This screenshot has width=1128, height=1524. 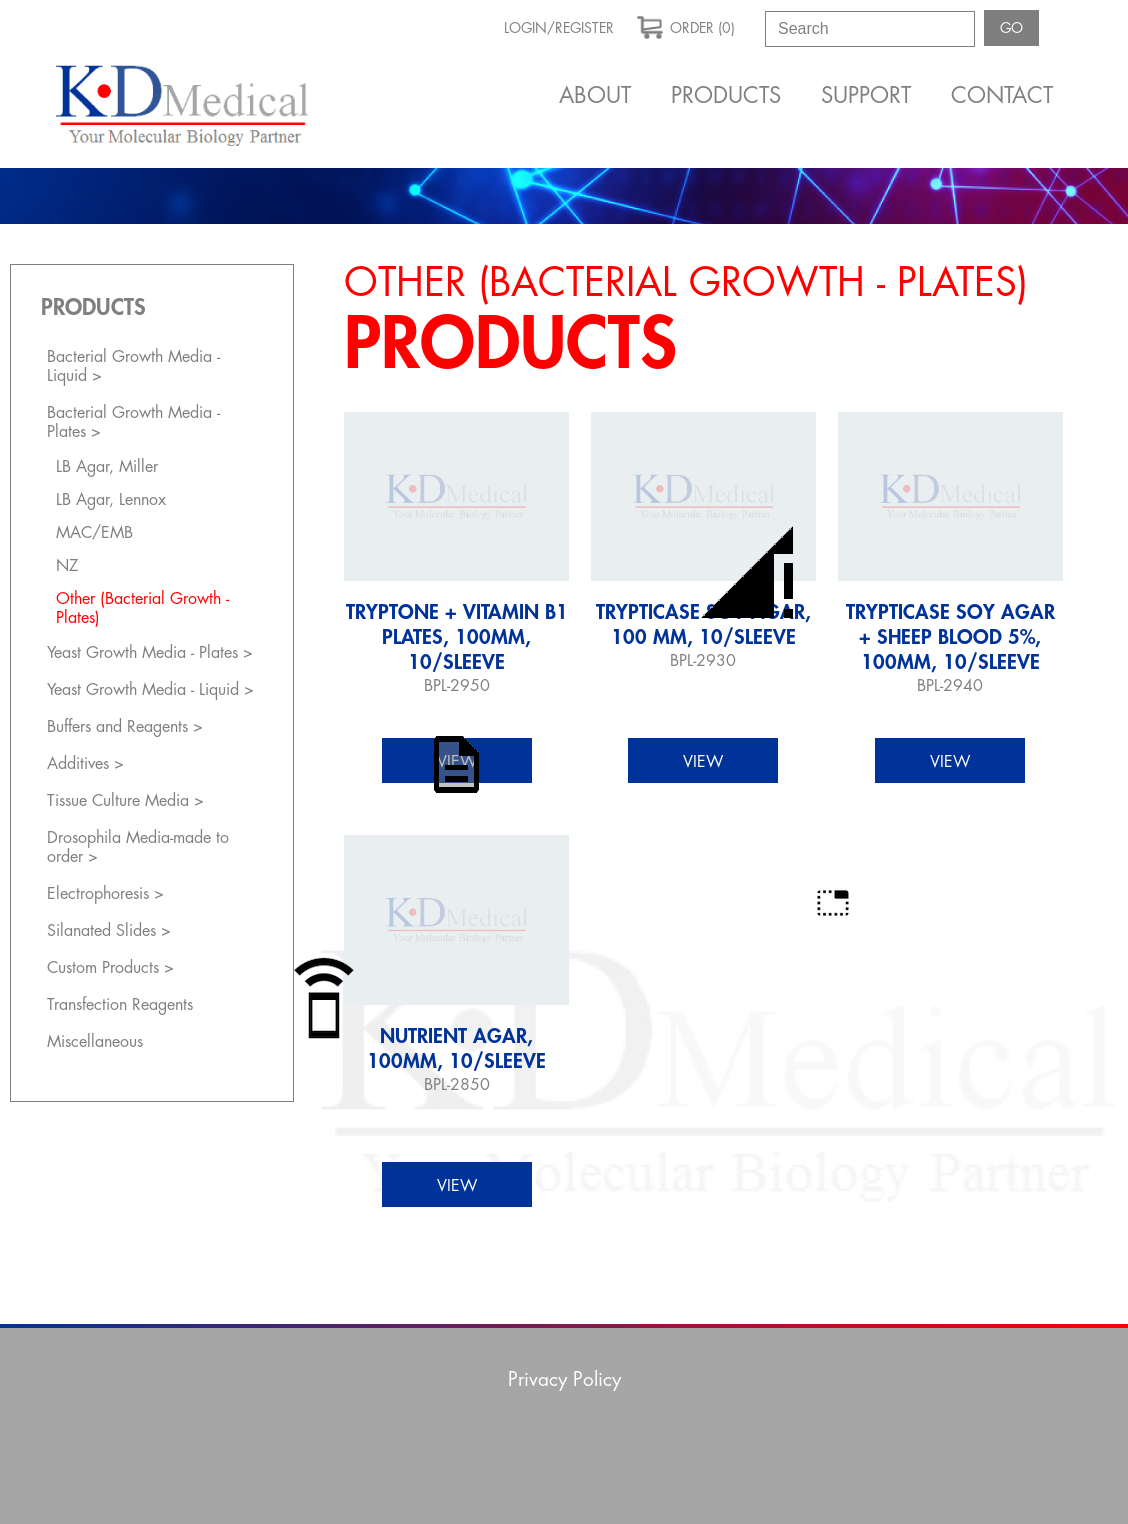 I want to click on indicates full cellular signal but no internet connection, so click(x=747, y=572).